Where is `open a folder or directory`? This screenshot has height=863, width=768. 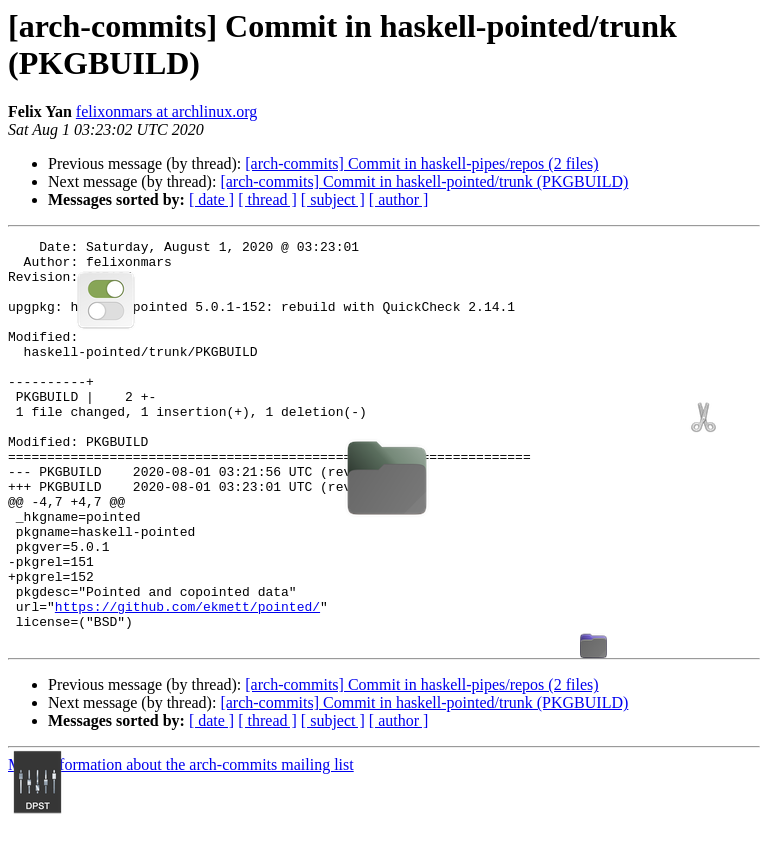
open a folder or directory is located at coordinates (593, 645).